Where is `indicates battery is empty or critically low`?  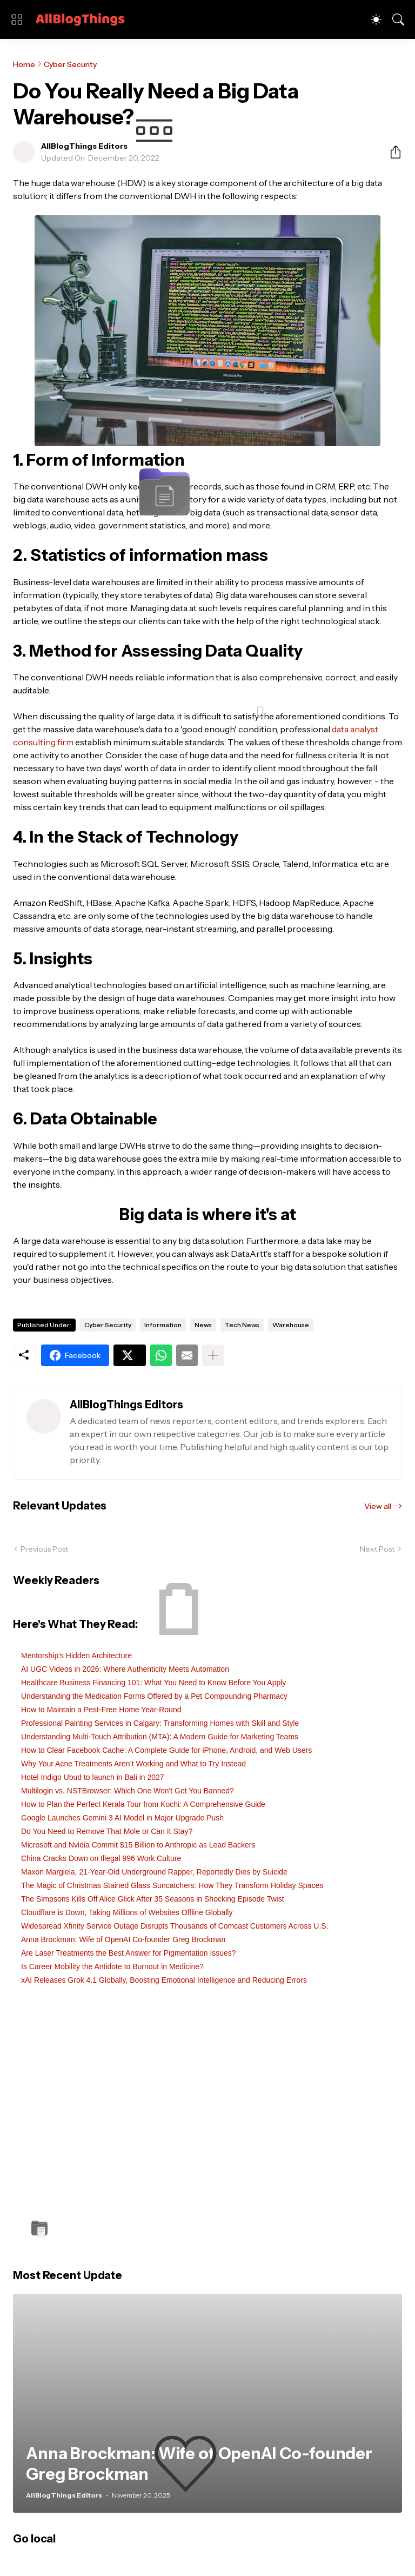
indicates battery is empty or critically low is located at coordinates (179, 1609).